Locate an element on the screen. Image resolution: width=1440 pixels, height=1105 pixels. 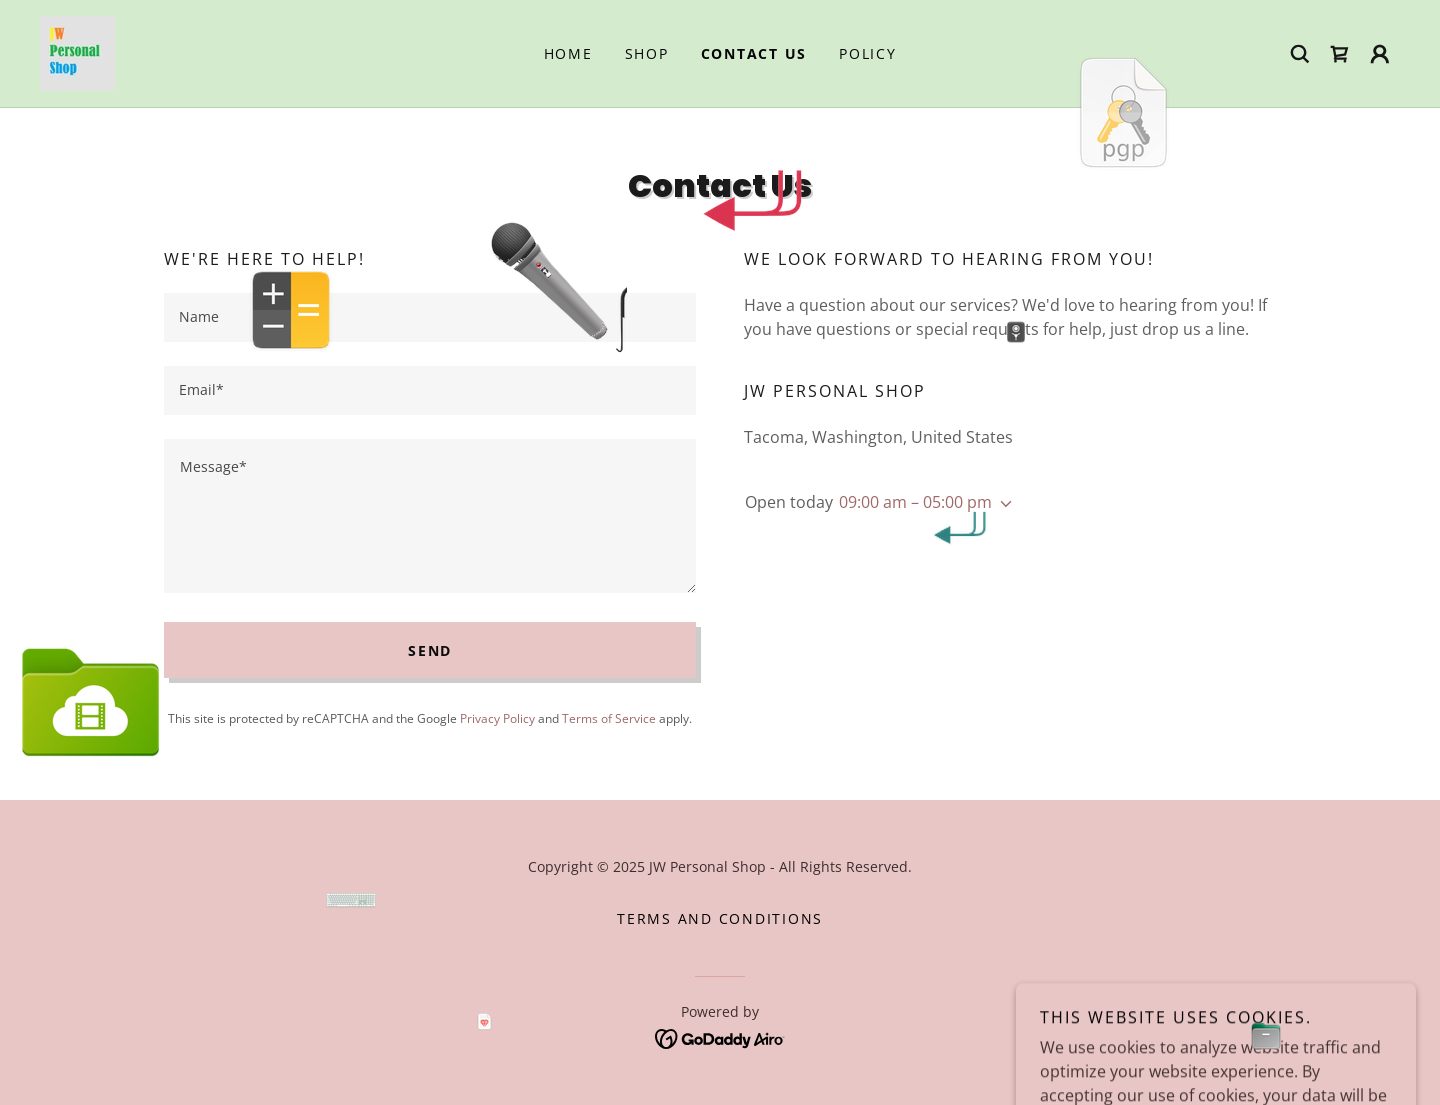
open 4k video downloader folder is located at coordinates (90, 706).